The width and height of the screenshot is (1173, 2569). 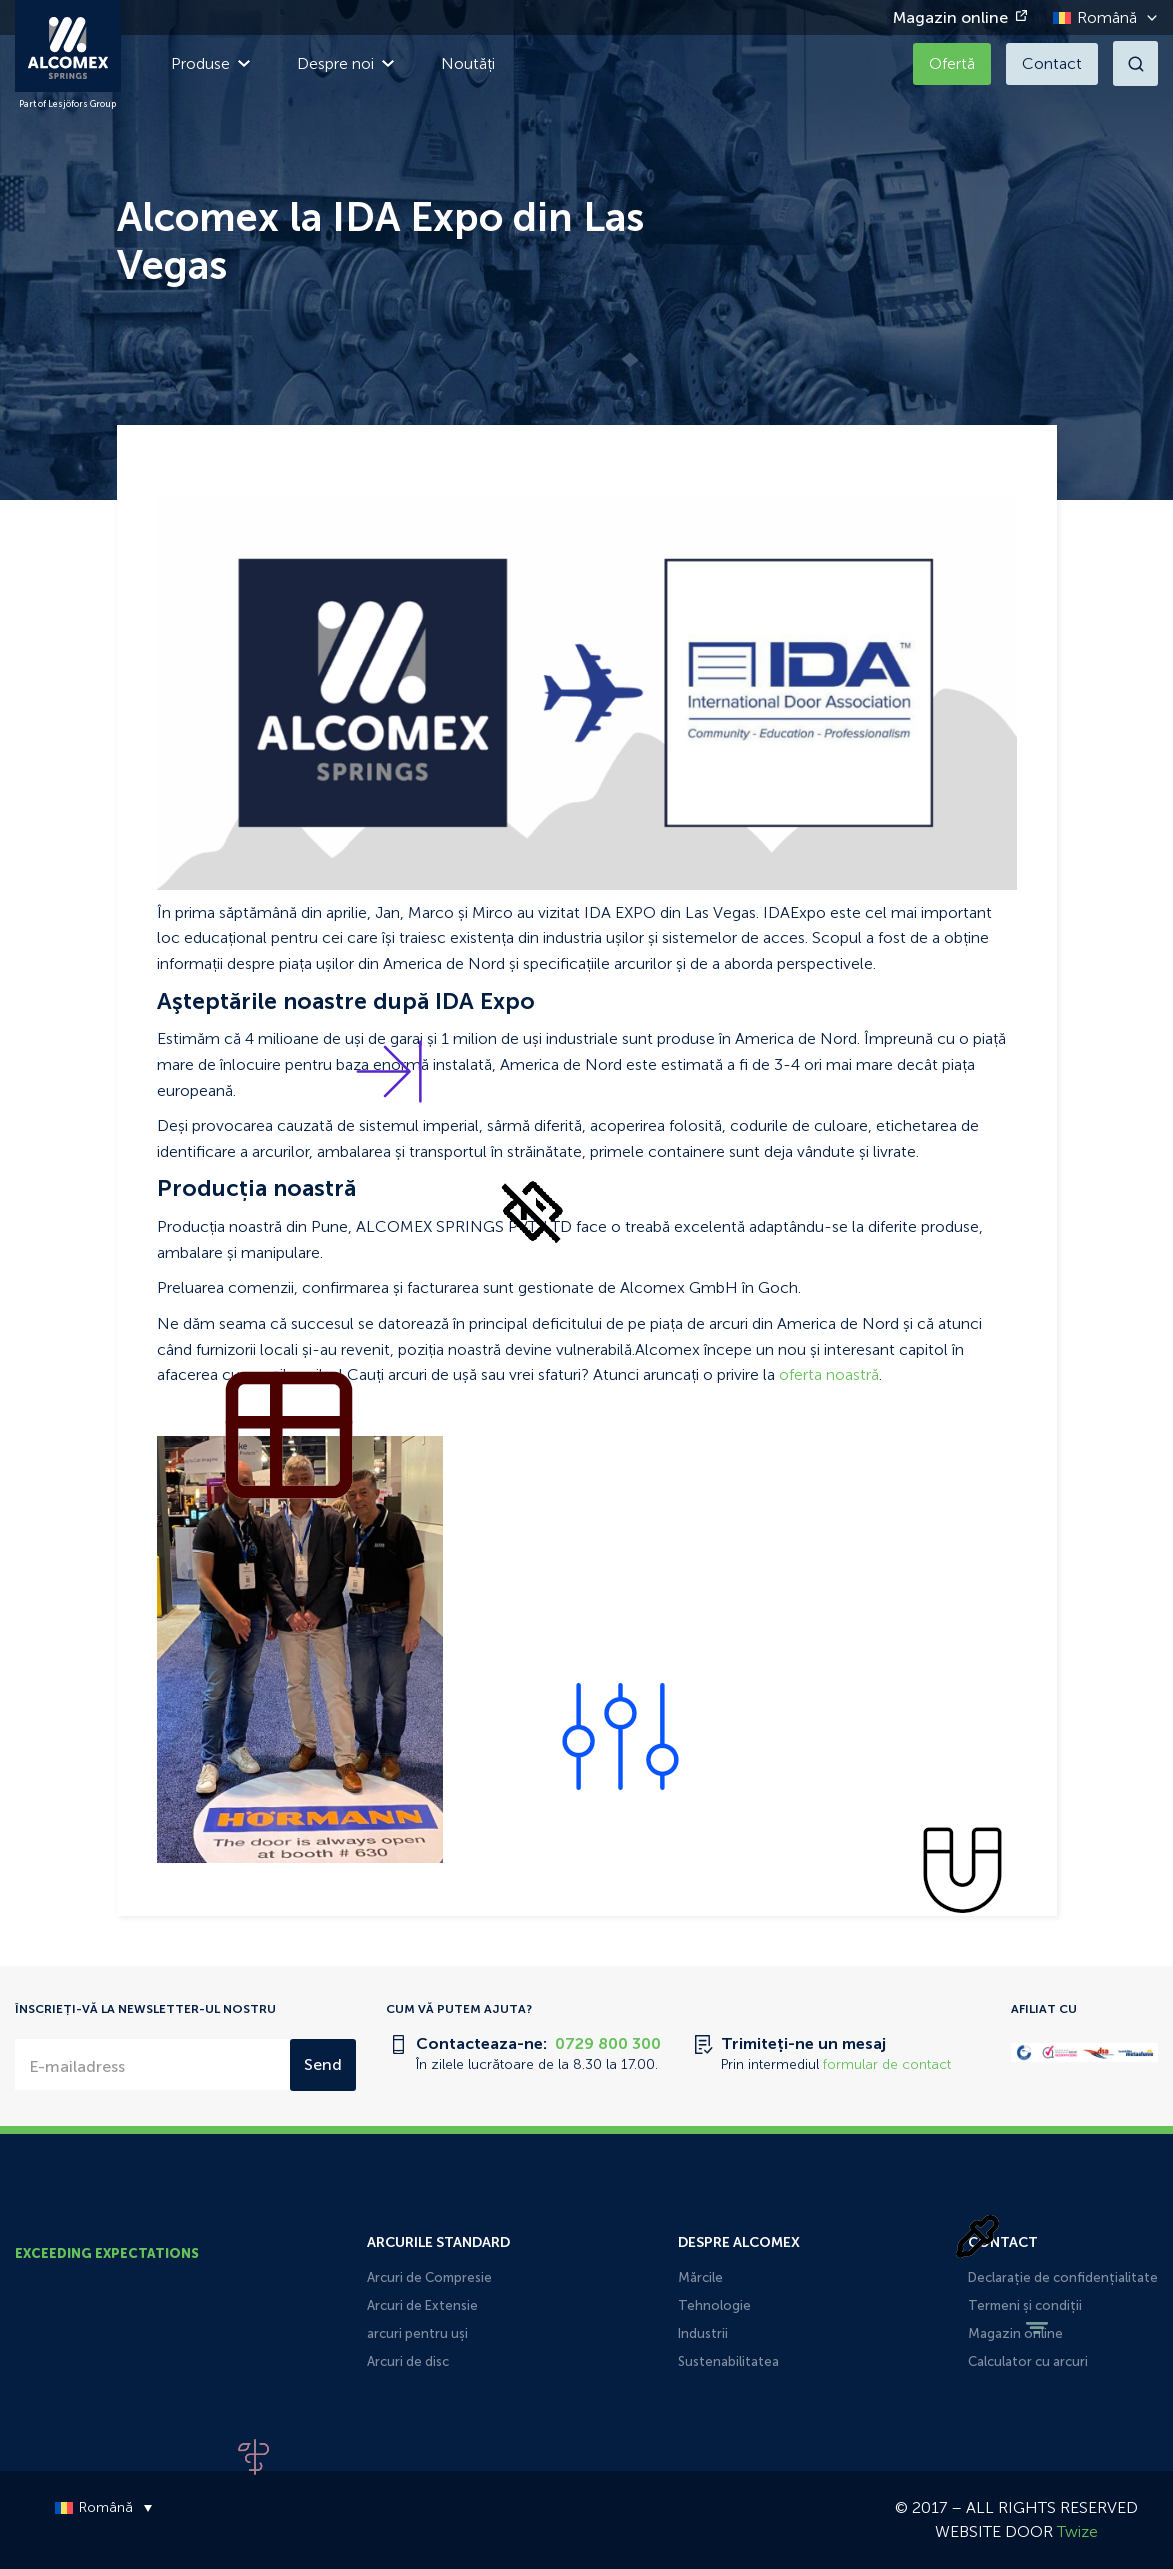 What do you see at coordinates (533, 1211) in the screenshot?
I see `disable navigation or directions` at bounding box center [533, 1211].